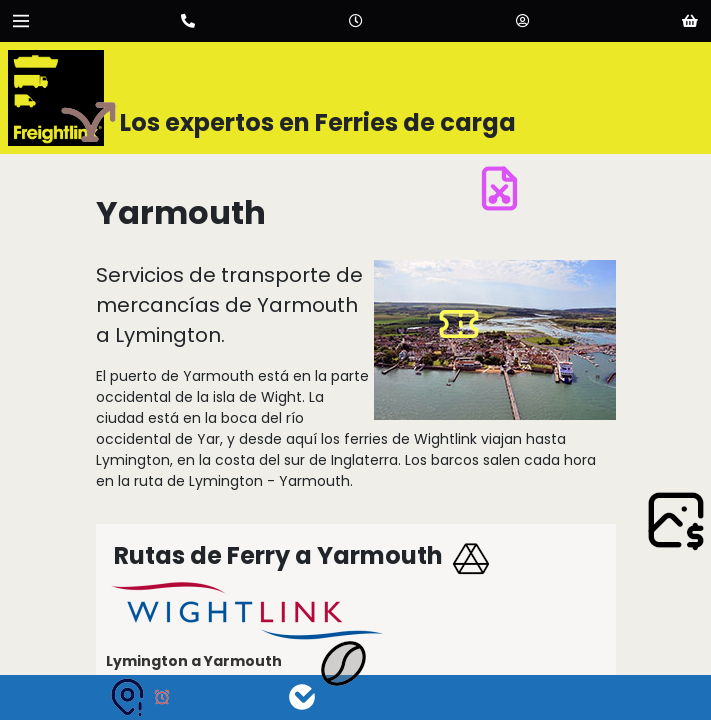 The height and width of the screenshot is (720, 711). I want to click on view your tickets or passes, so click(459, 324).